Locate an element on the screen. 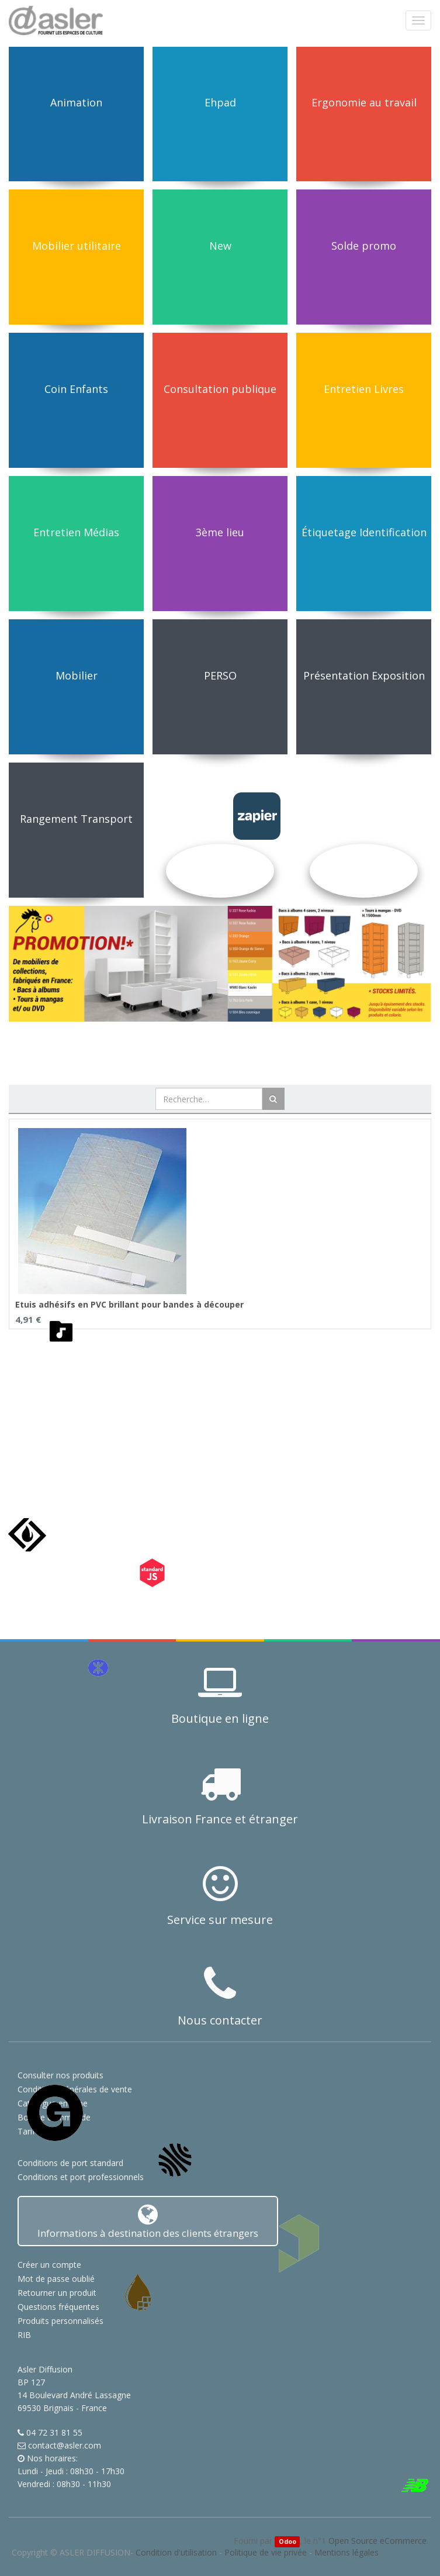 The height and width of the screenshot is (2576, 440). open your music folder is located at coordinates (61, 1331).